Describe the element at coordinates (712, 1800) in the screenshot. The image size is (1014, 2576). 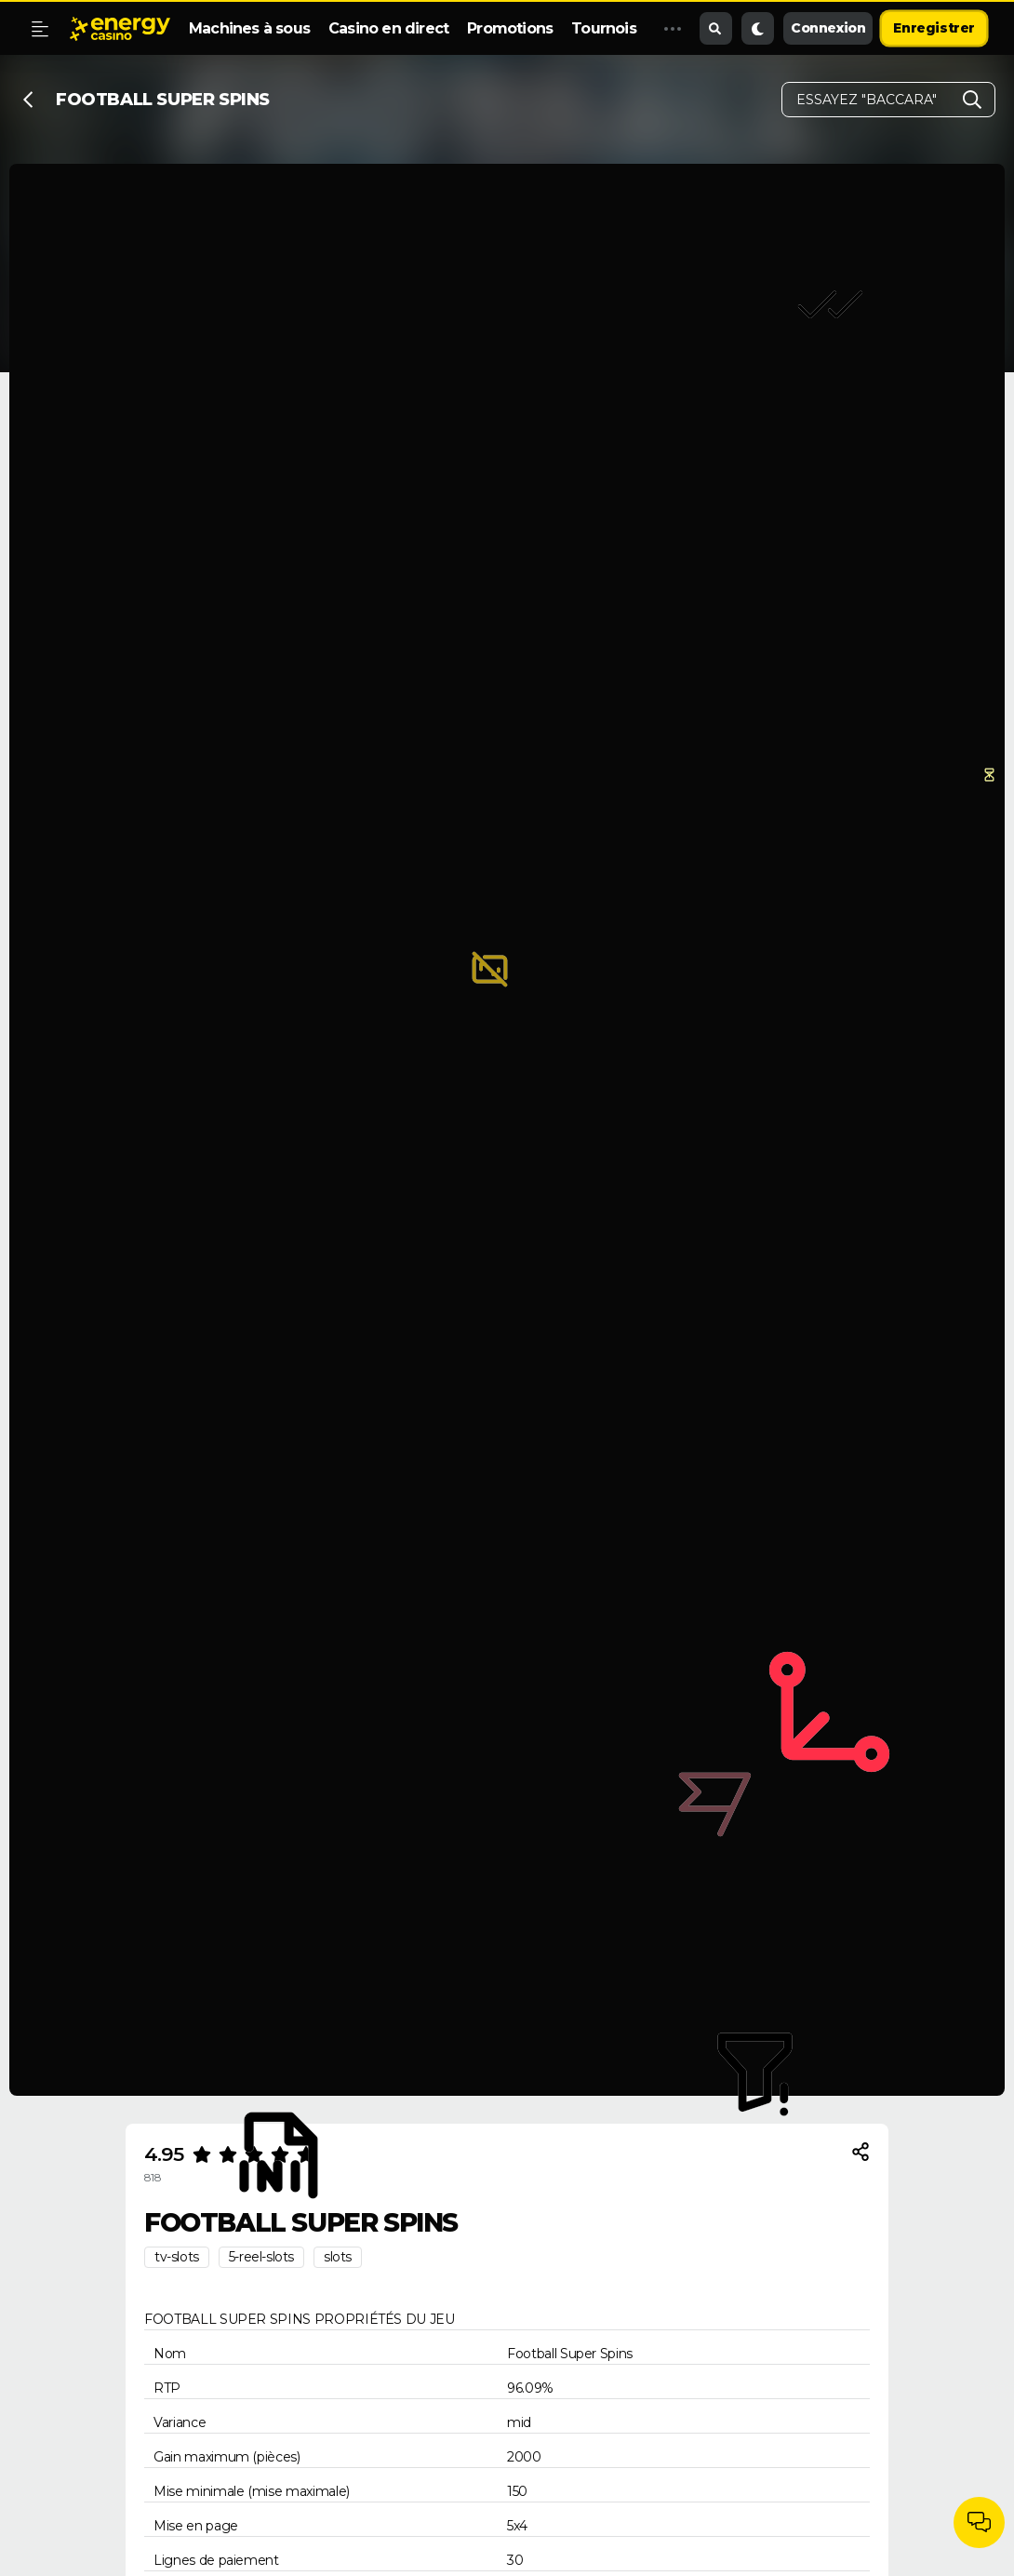
I see `flag or bookmark an item` at that location.